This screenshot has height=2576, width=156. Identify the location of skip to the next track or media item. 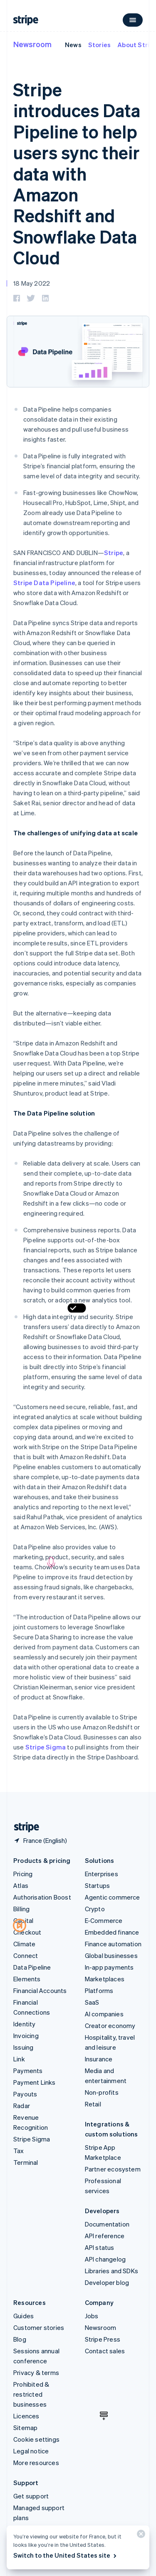
(20, 1925).